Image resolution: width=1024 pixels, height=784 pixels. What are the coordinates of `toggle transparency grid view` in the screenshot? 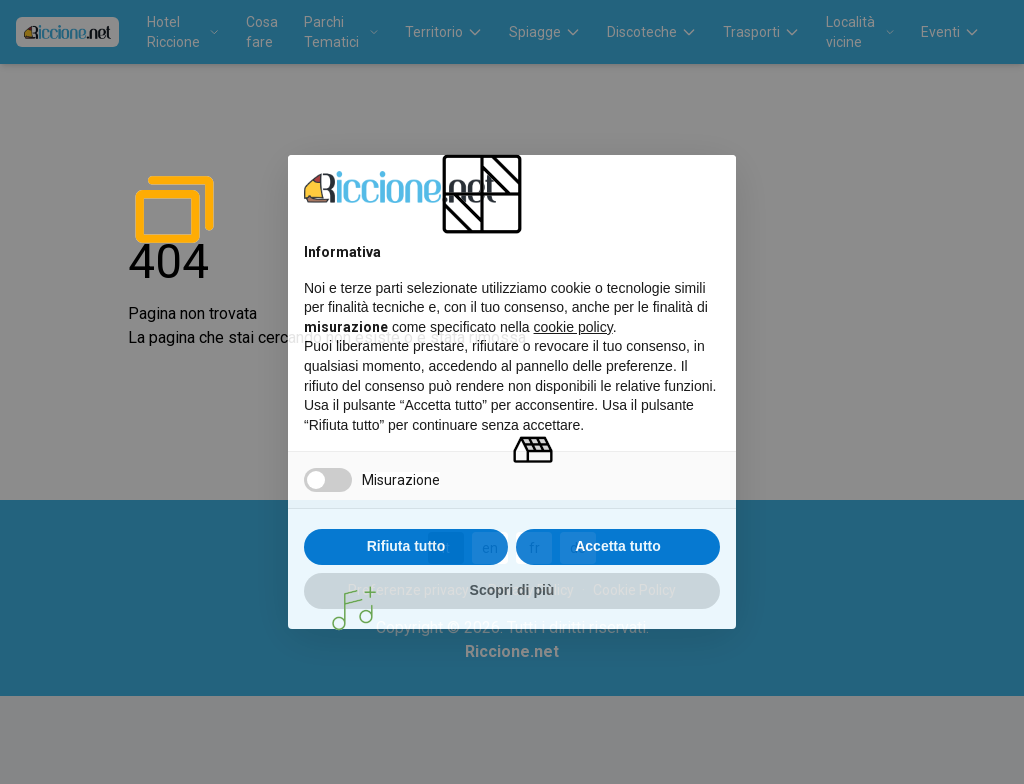 It's located at (482, 194).